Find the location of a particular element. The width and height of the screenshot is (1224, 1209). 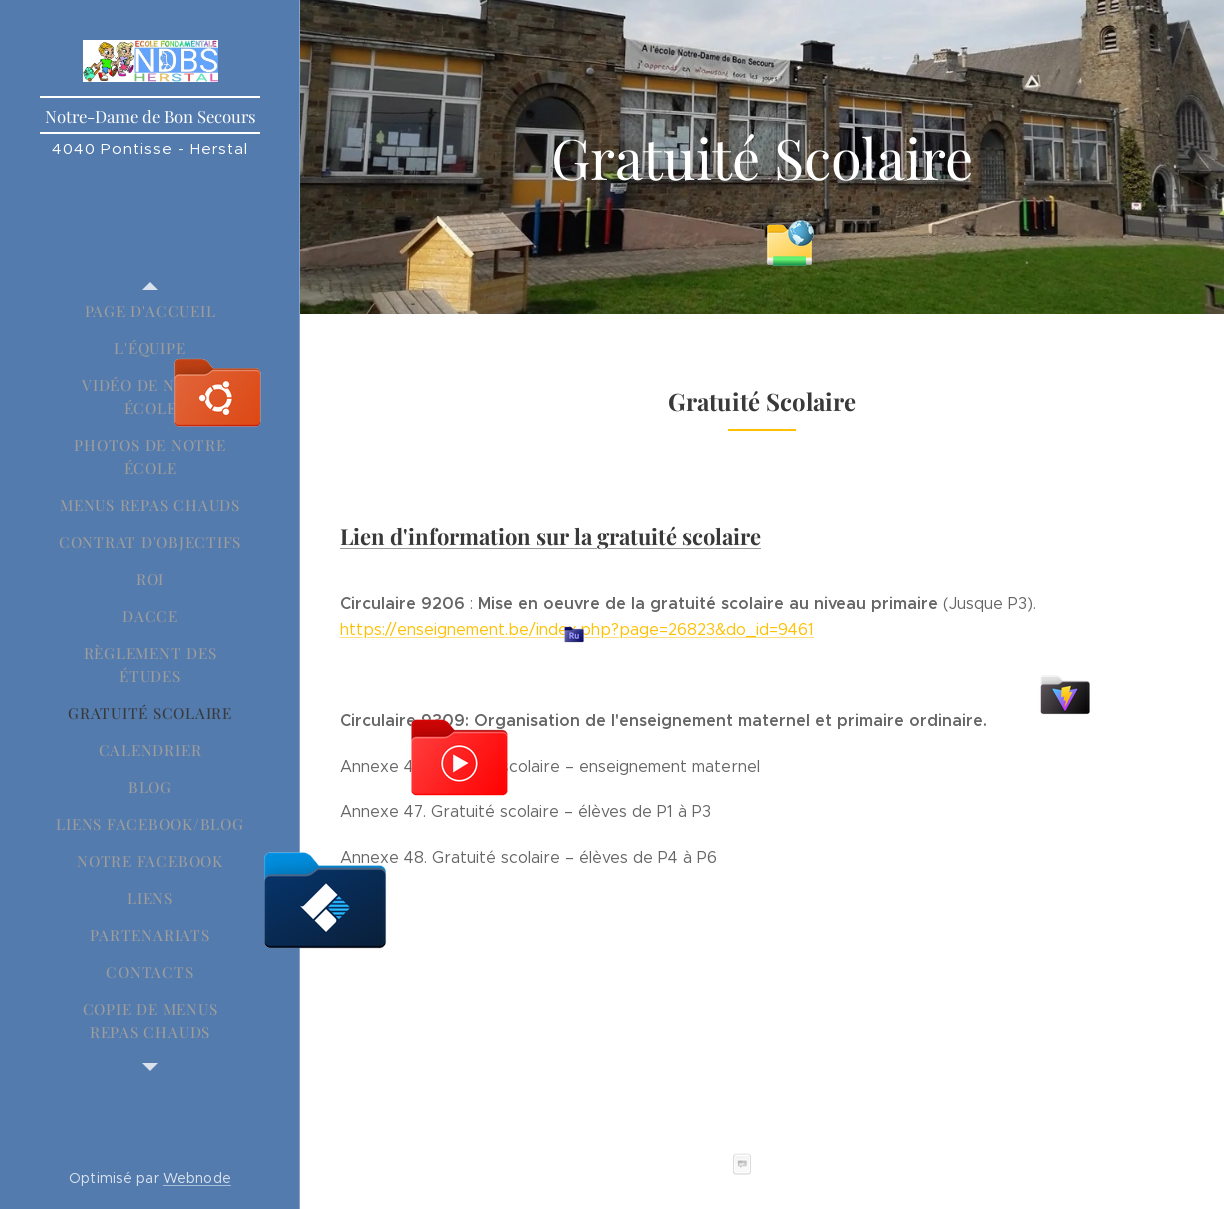

open wondershare recoverit project folder is located at coordinates (324, 903).